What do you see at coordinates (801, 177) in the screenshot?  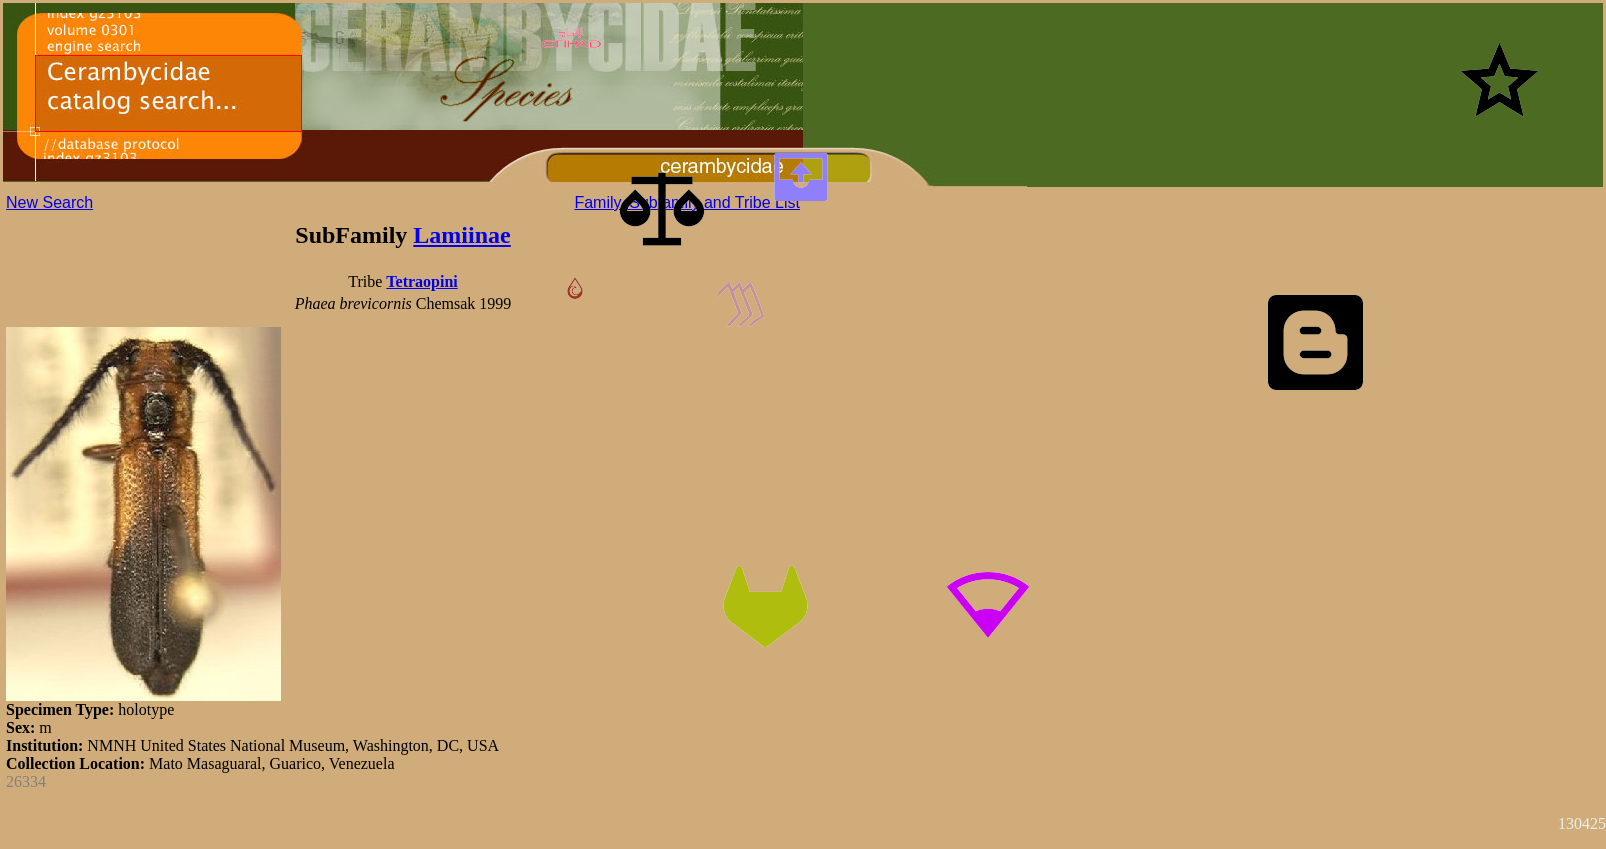 I see `export or upload a file` at bounding box center [801, 177].